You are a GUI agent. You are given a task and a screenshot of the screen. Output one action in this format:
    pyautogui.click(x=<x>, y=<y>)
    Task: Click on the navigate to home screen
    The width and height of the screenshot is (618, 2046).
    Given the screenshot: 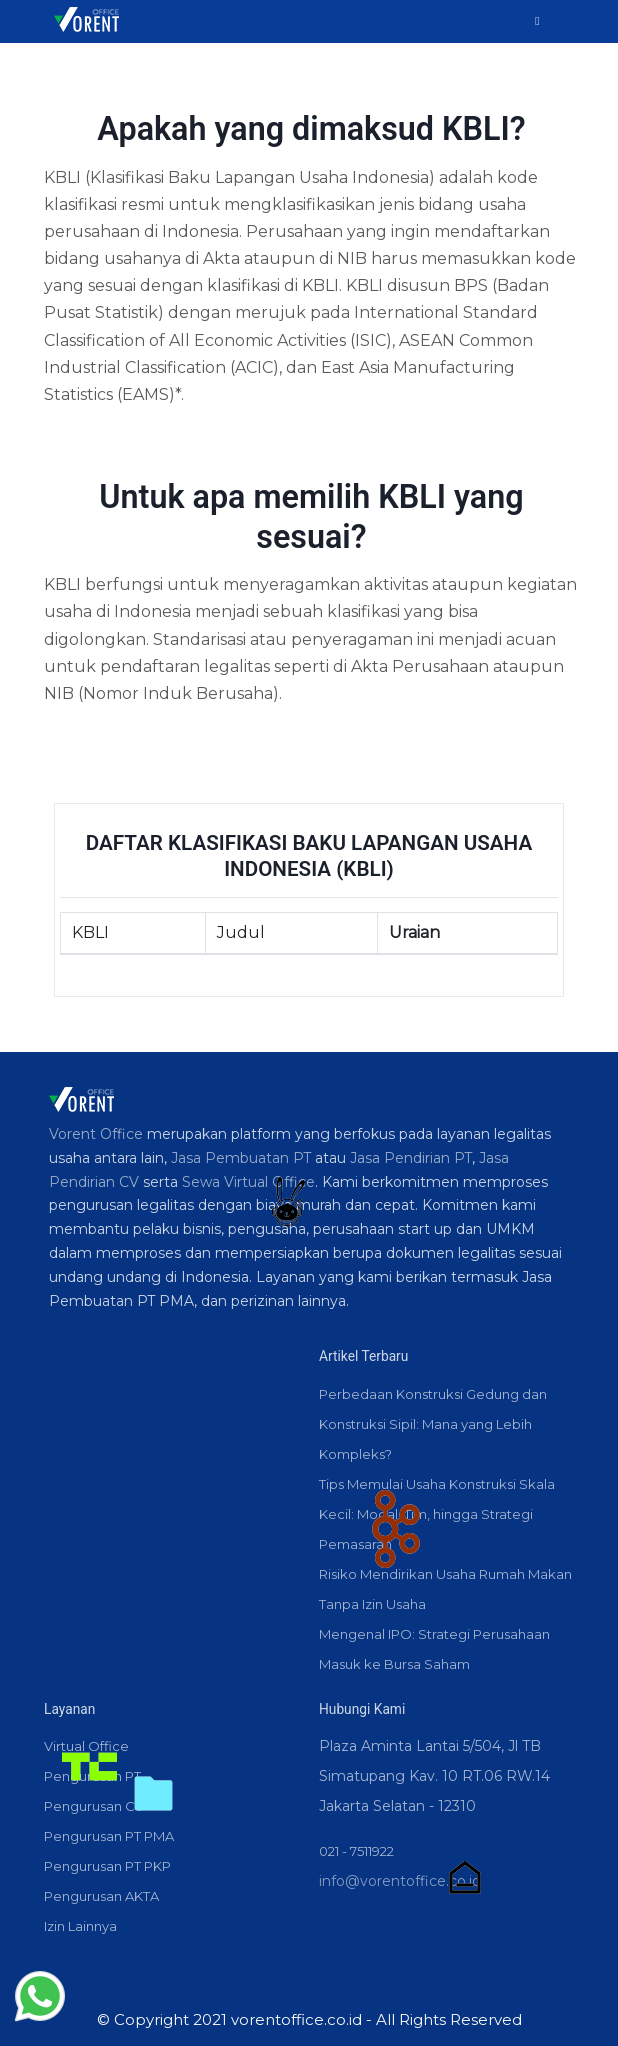 What is the action you would take?
    pyautogui.click(x=465, y=1878)
    